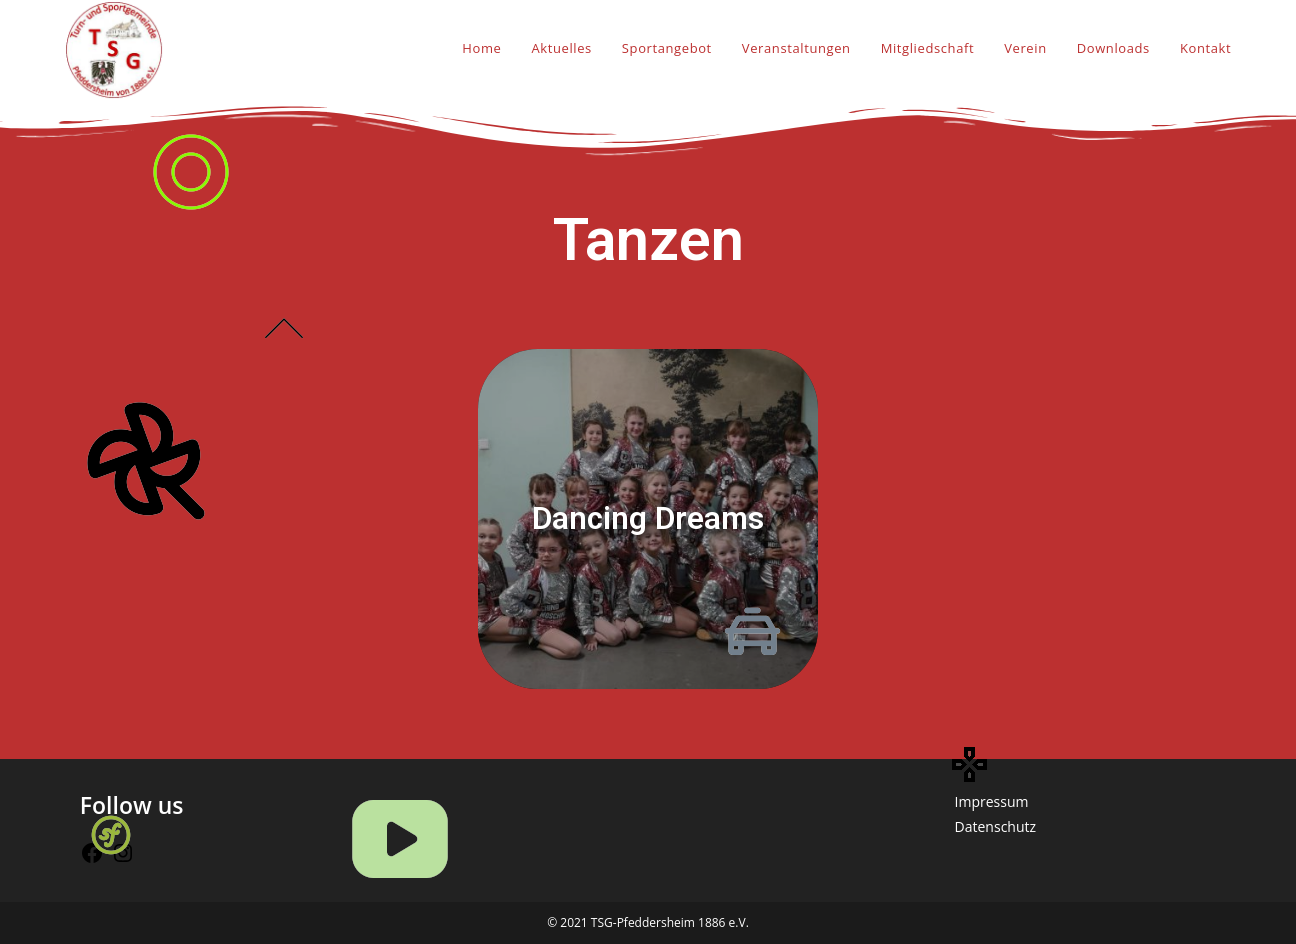 Image resolution: width=1296 pixels, height=944 pixels. What do you see at coordinates (148, 463) in the screenshot?
I see `decorative or playful element indicating a fun feature` at bounding box center [148, 463].